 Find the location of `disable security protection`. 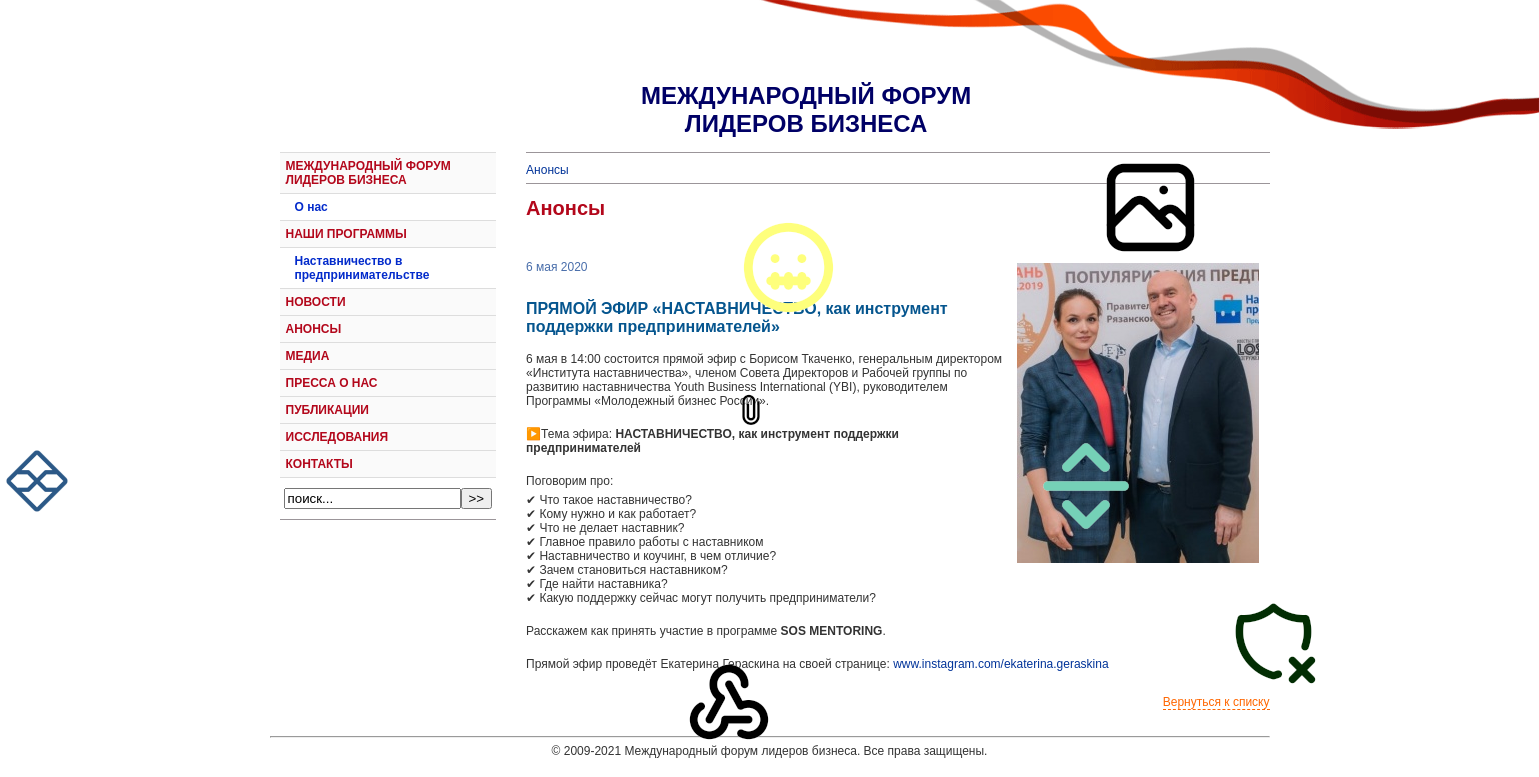

disable security protection is located at coordinates (1273, 641).